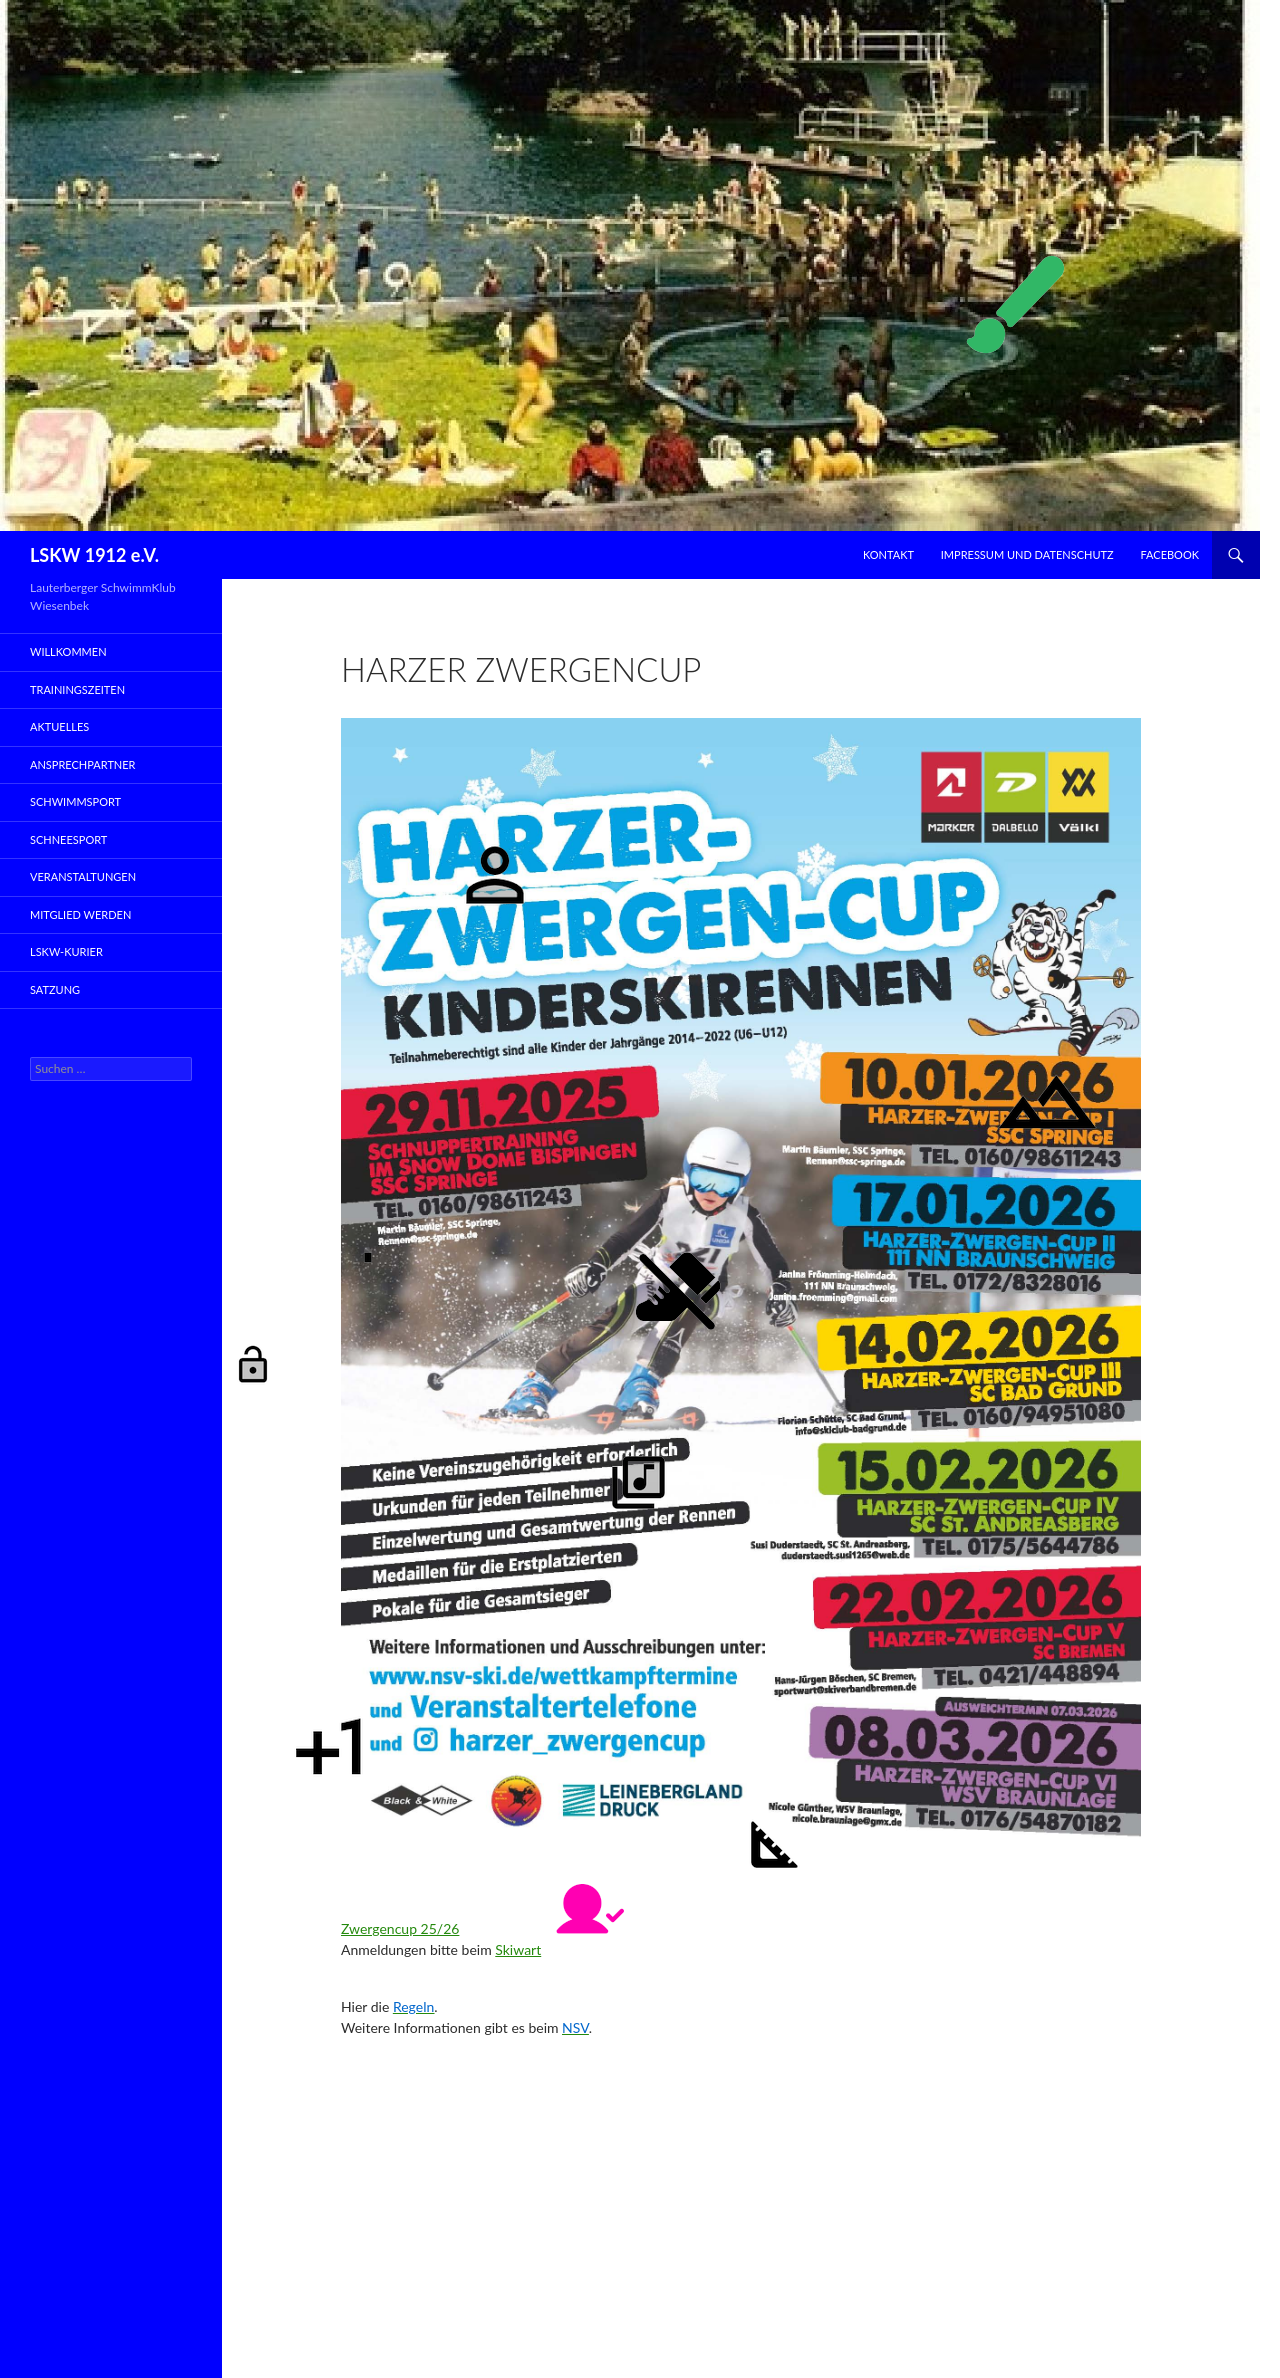 The width and height of the screenshot is (1280, 2378). I want to click on add one to a count or quantity, so click(330, 1748).